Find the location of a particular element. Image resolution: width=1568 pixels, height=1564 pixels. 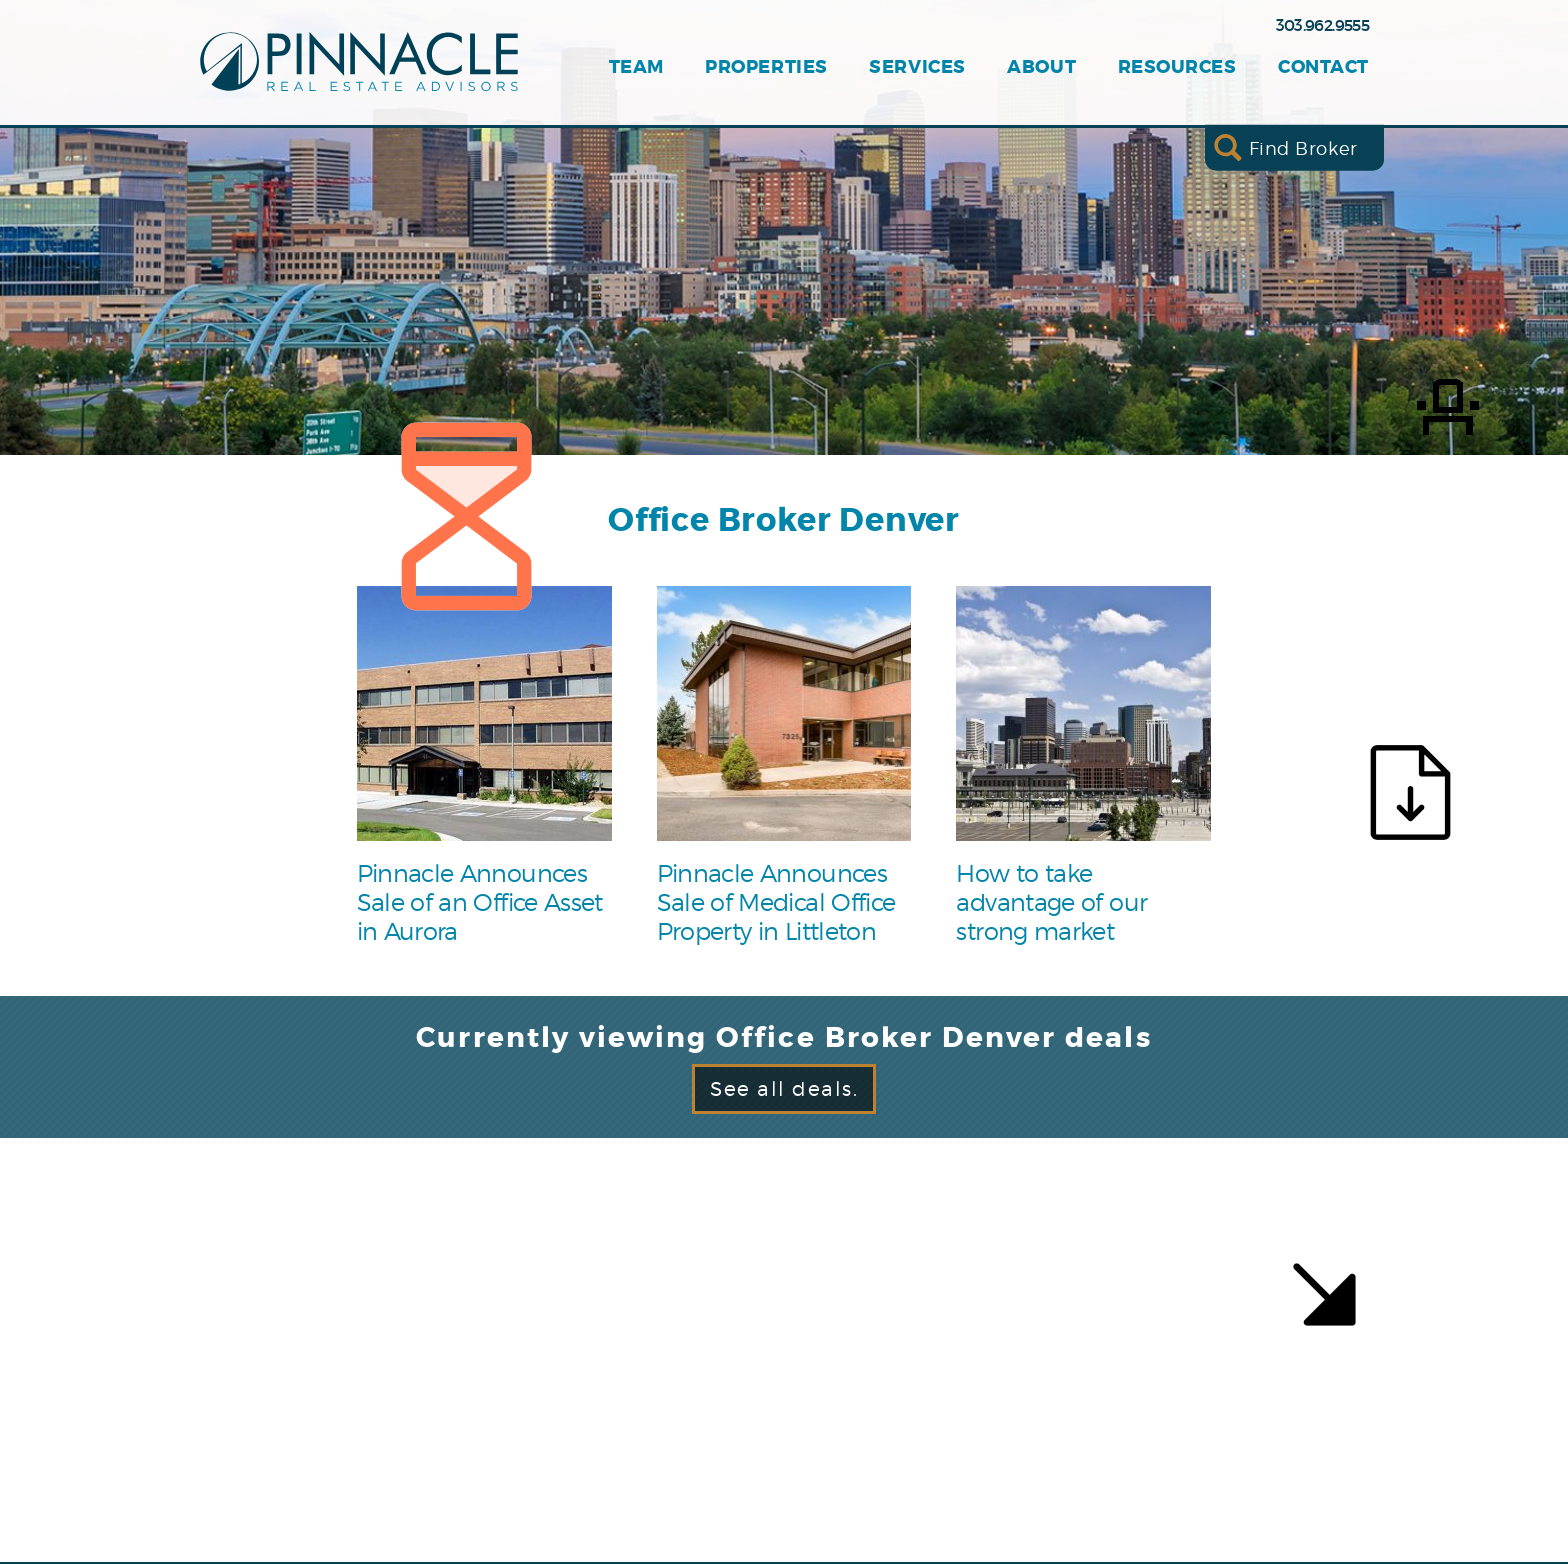

download a file is located at coordinates (1410, 792).